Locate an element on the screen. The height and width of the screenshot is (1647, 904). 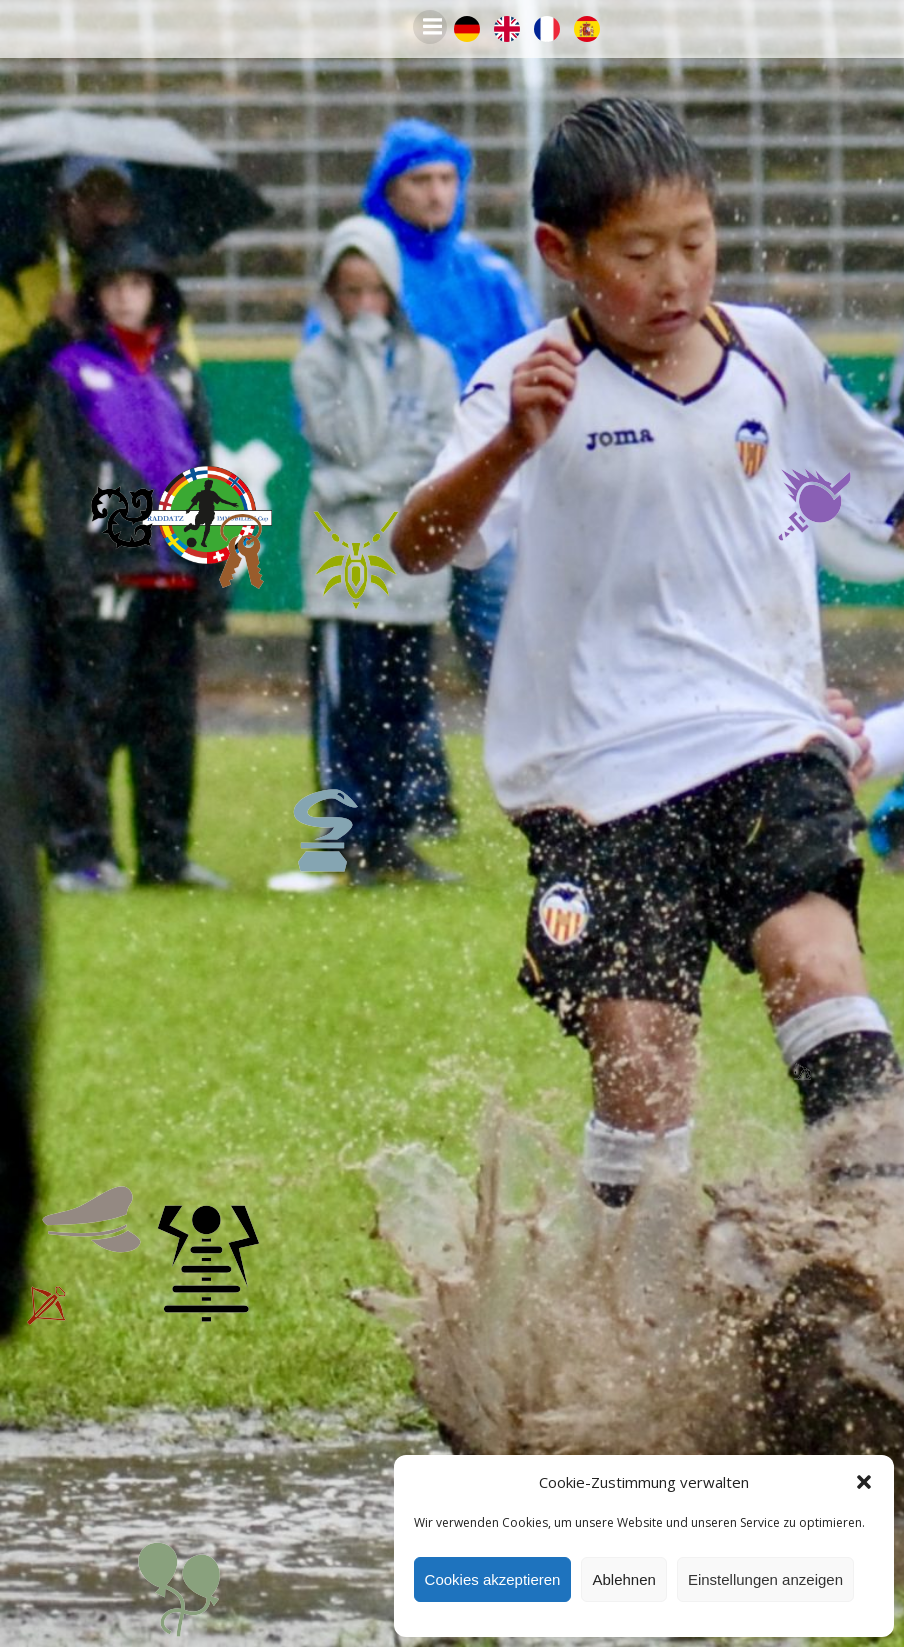
launch projectile or siege weapon in game is located at coordinates (802, 1070).